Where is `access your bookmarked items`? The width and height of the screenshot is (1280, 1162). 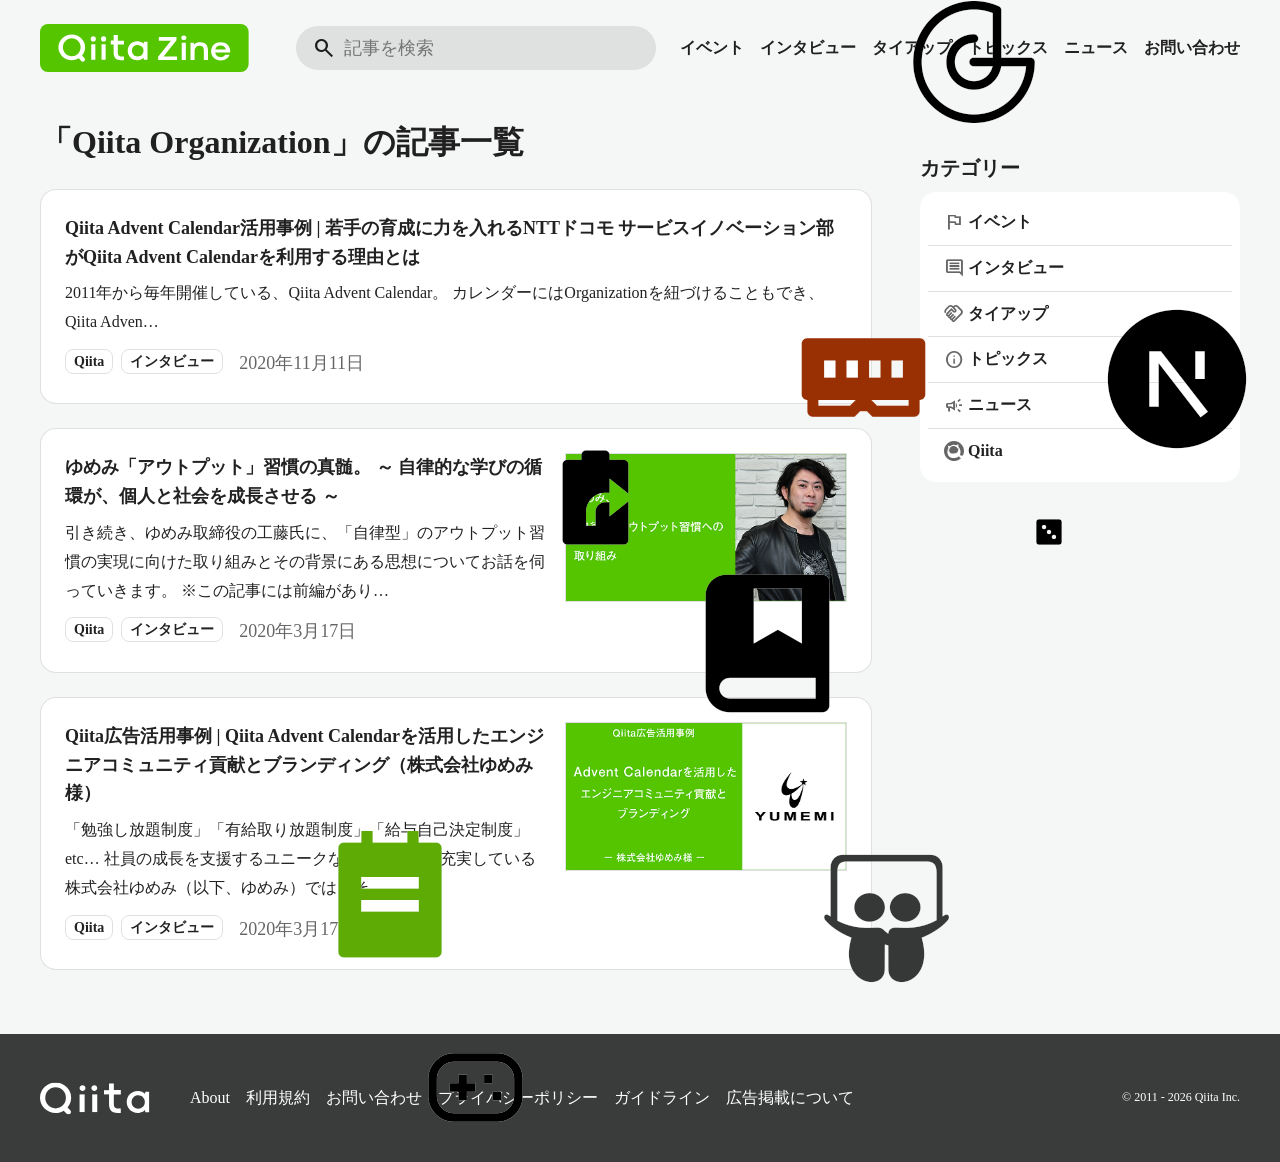
access your bookmarked items is located at coordinates (767, 643).